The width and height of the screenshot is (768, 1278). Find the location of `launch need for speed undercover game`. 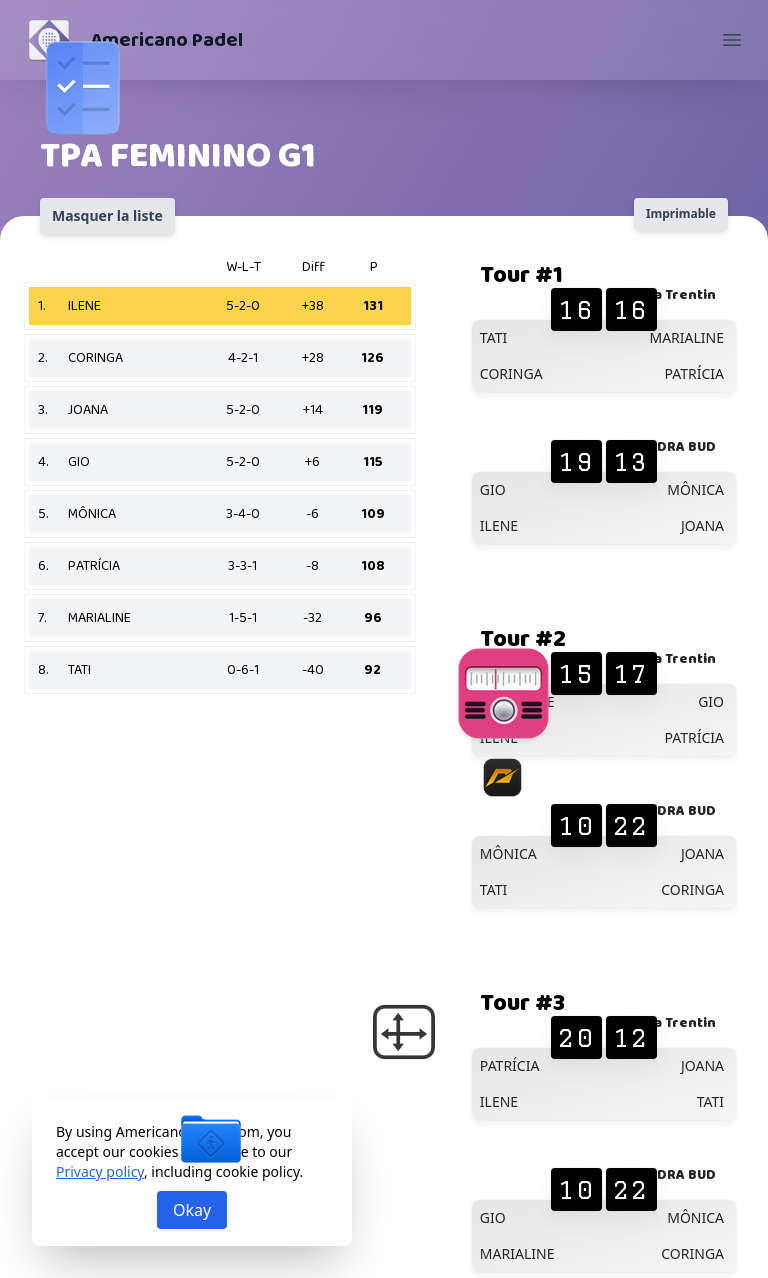

launch need for speed undercover game is located at coordinates (502, 777).